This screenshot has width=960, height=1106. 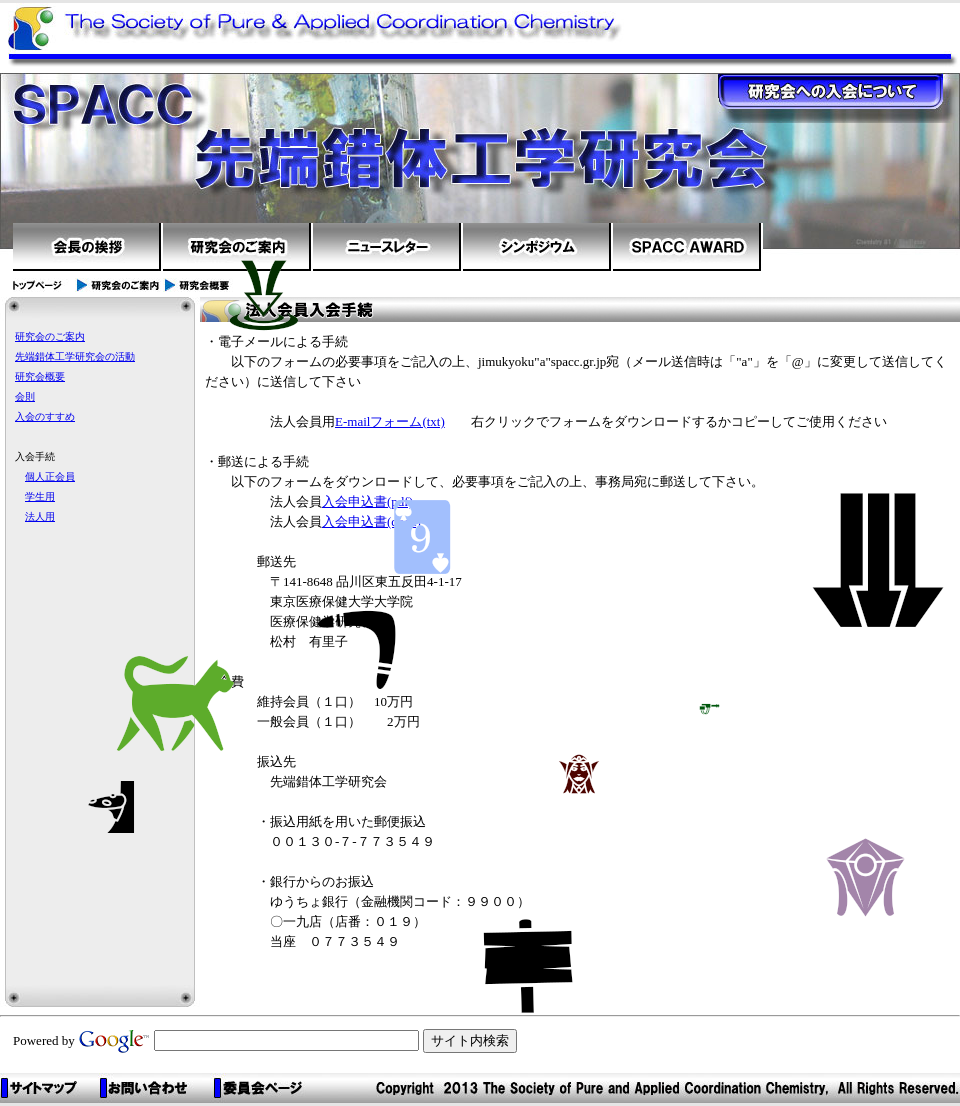 What do you see at coordinates (709, 706) in the screenshot?
I see `select minigun weapon` at bounding box center [709, 706].